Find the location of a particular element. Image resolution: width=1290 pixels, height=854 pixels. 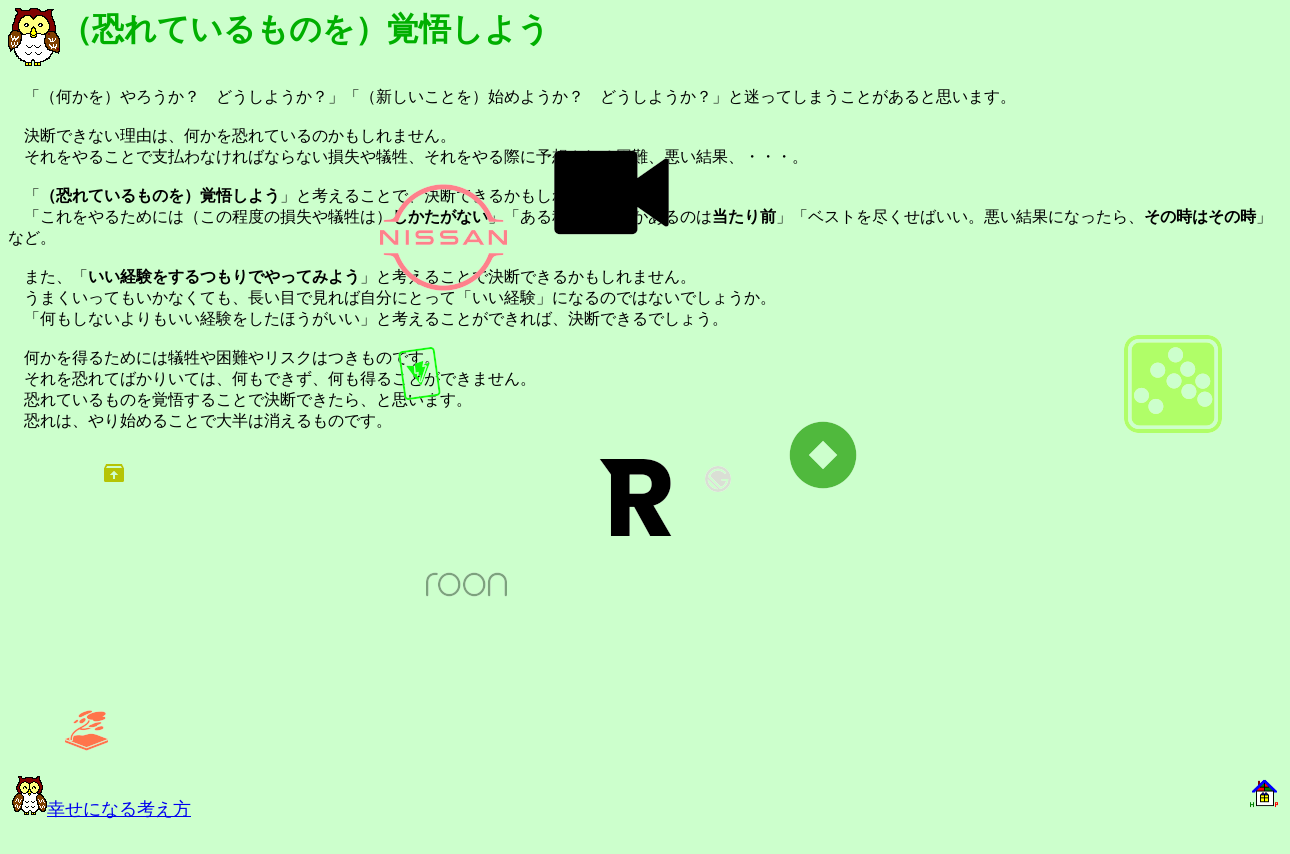

open VitePress documentation site is located at coordinates (419, 373).